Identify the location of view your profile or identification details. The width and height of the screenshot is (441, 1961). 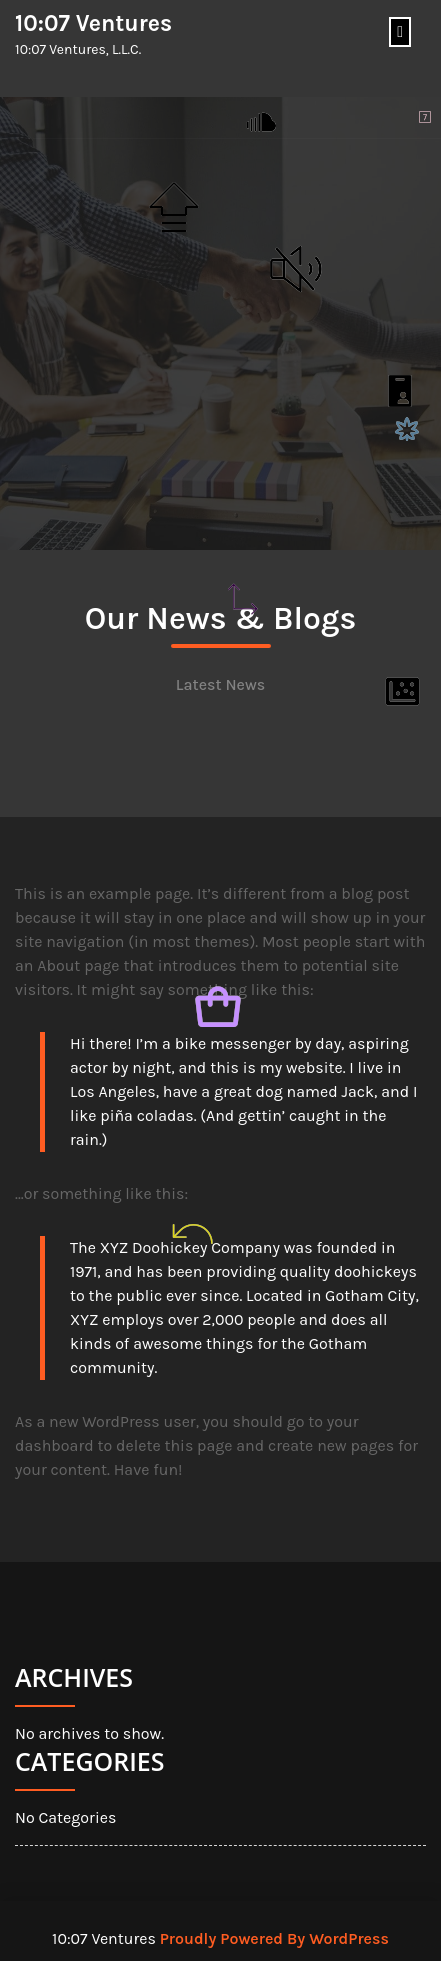
(400, 391).